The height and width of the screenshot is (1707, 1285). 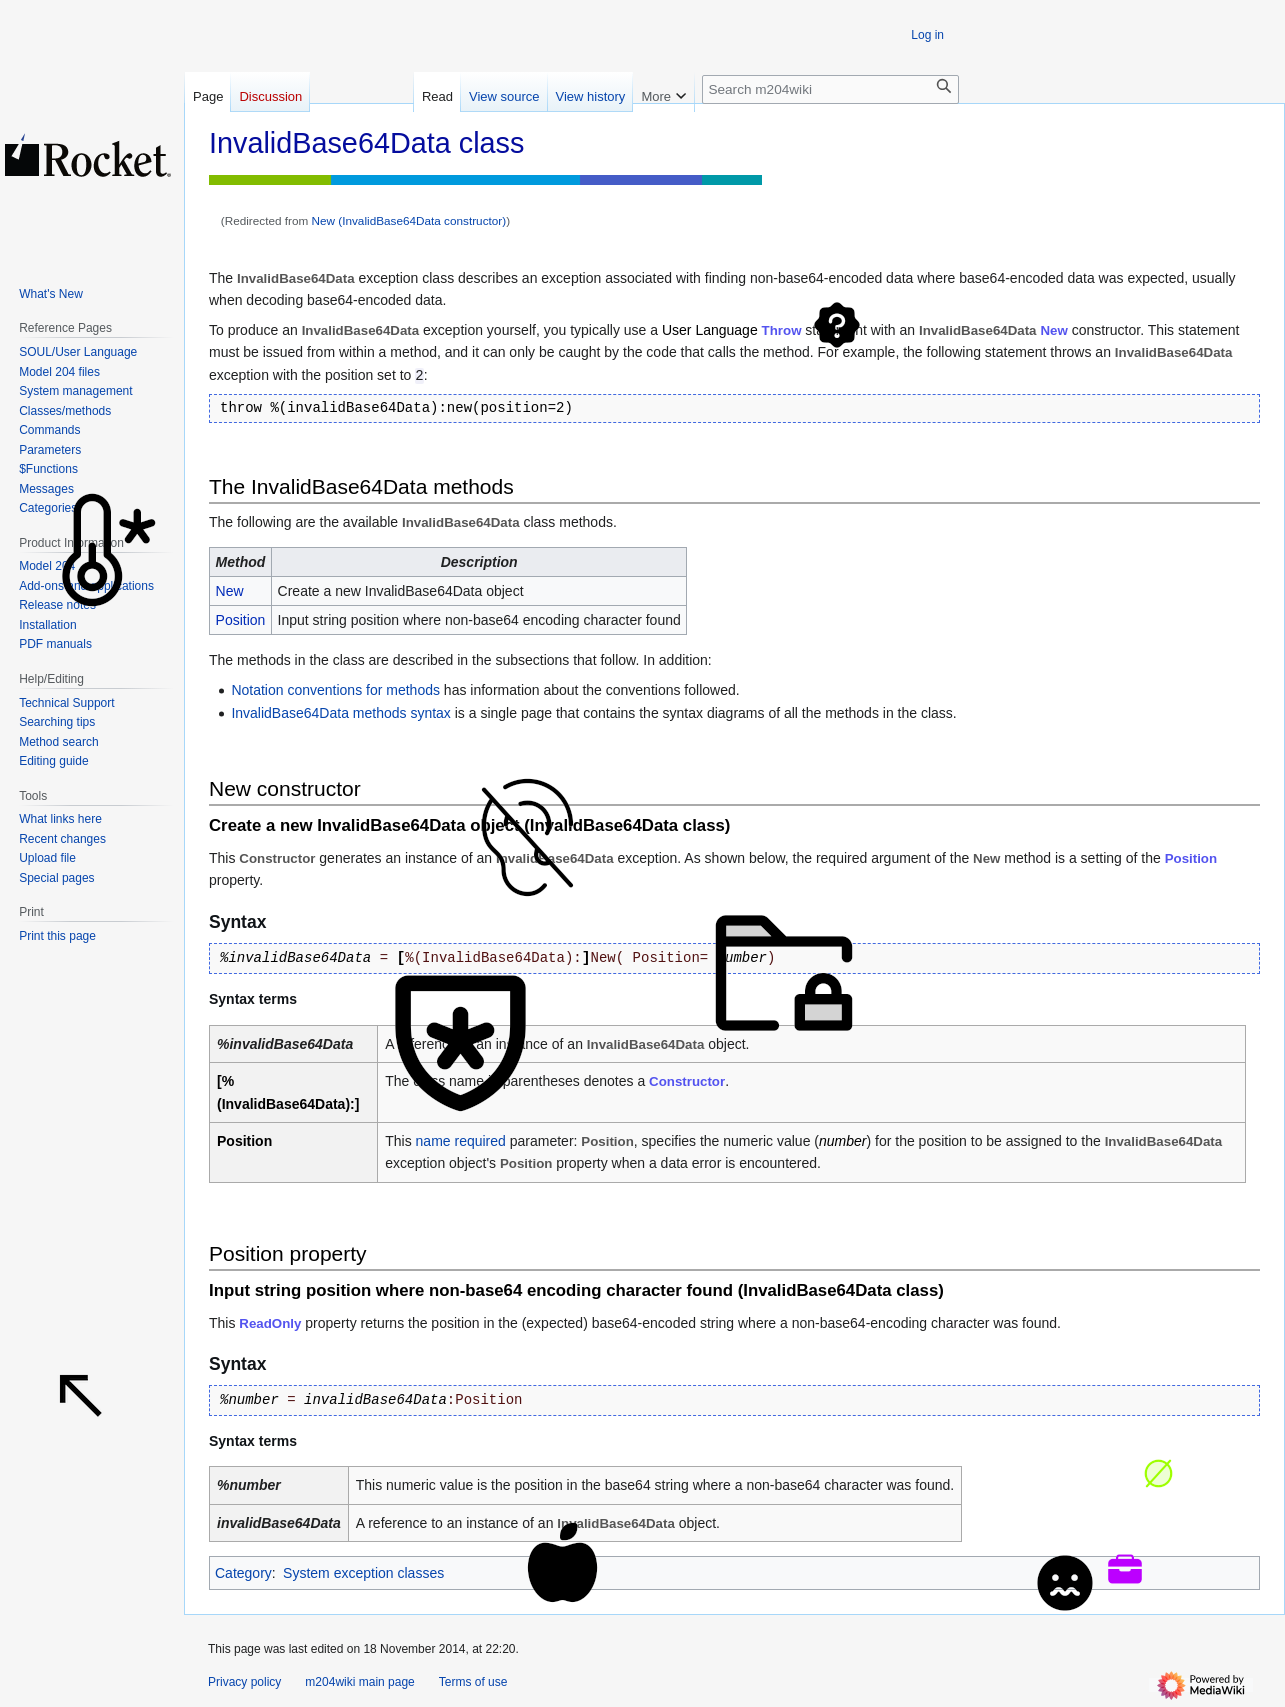 What do you see at coordinates (527, 837) in the screenshot?
I see `mute or disable audio listening` at bounding box center [527, 837].